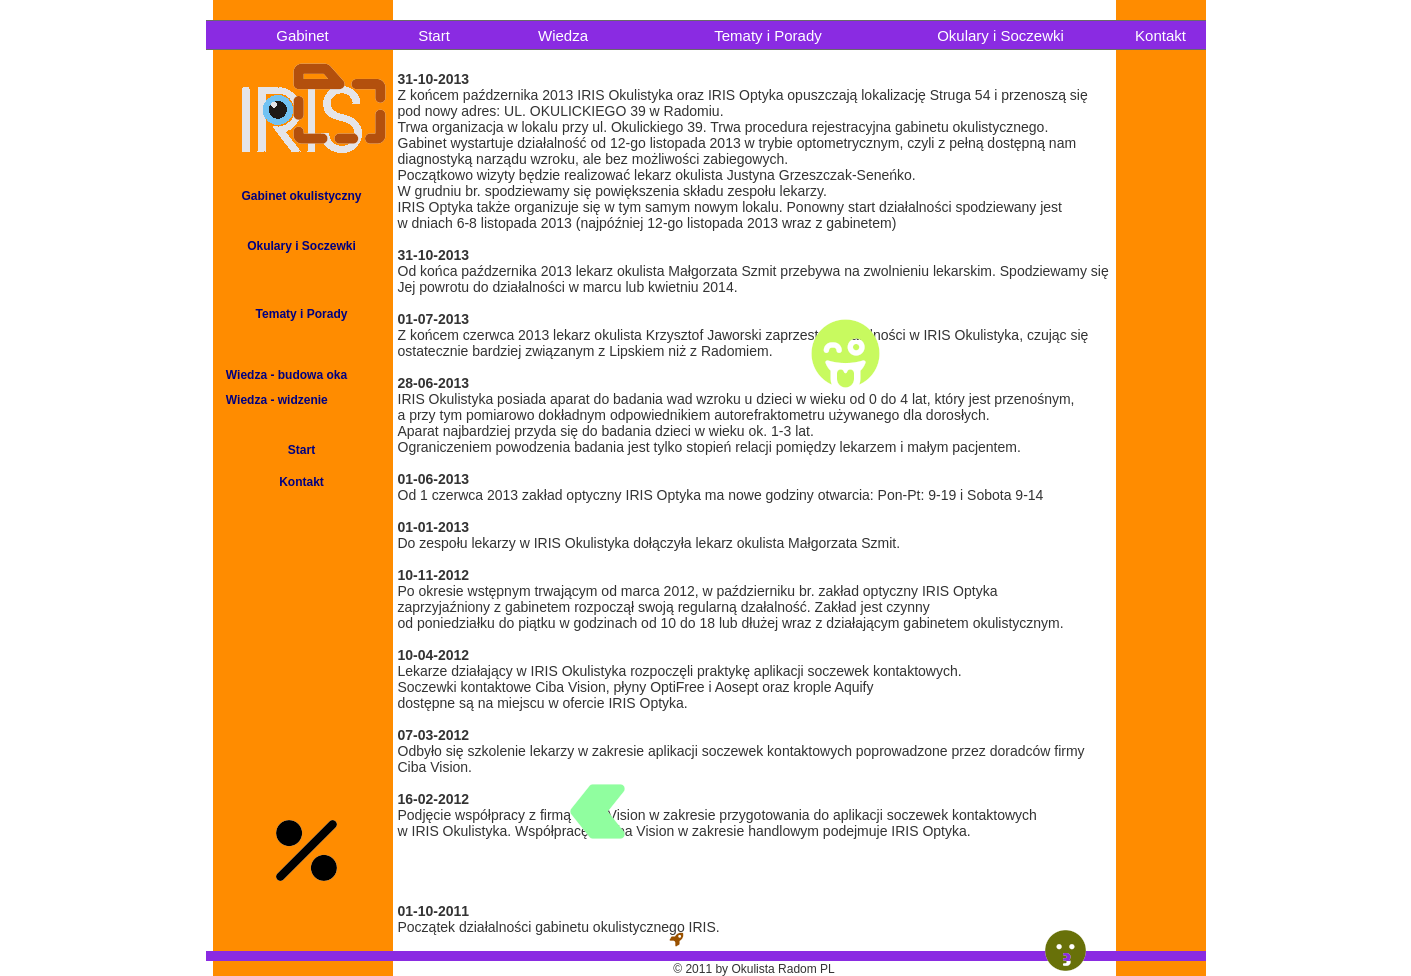  Describe the element at coordinates (677, 939) in the screenshot. I see `launch or deploy an application` at that location.